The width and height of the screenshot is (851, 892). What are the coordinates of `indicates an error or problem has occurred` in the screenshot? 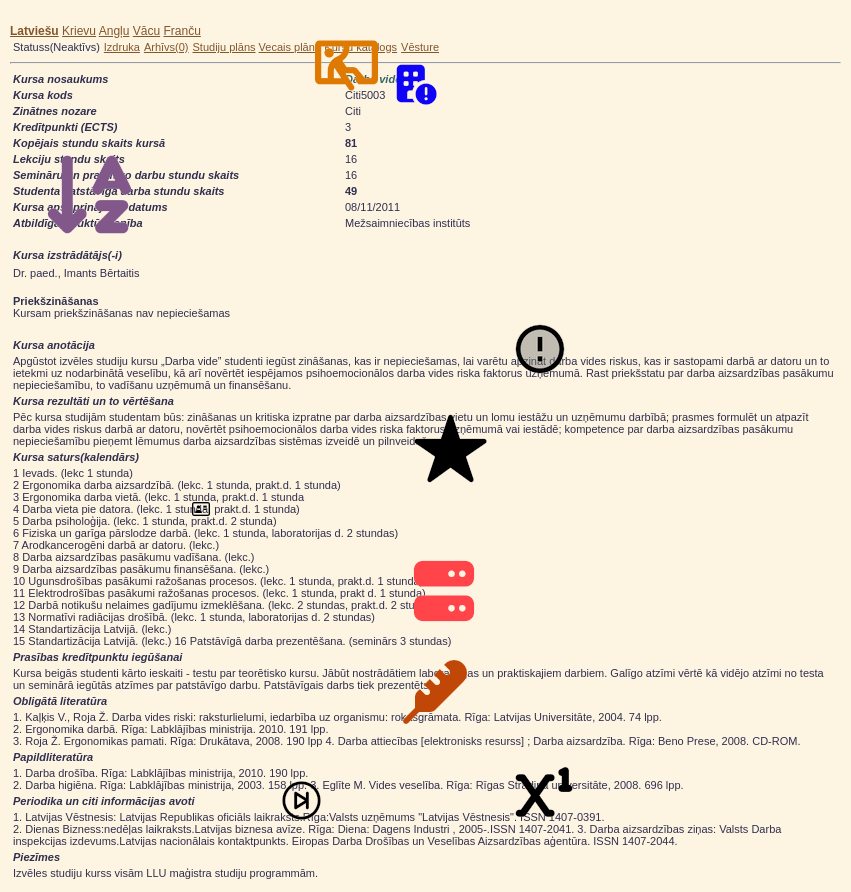 It's located at (540, 349).